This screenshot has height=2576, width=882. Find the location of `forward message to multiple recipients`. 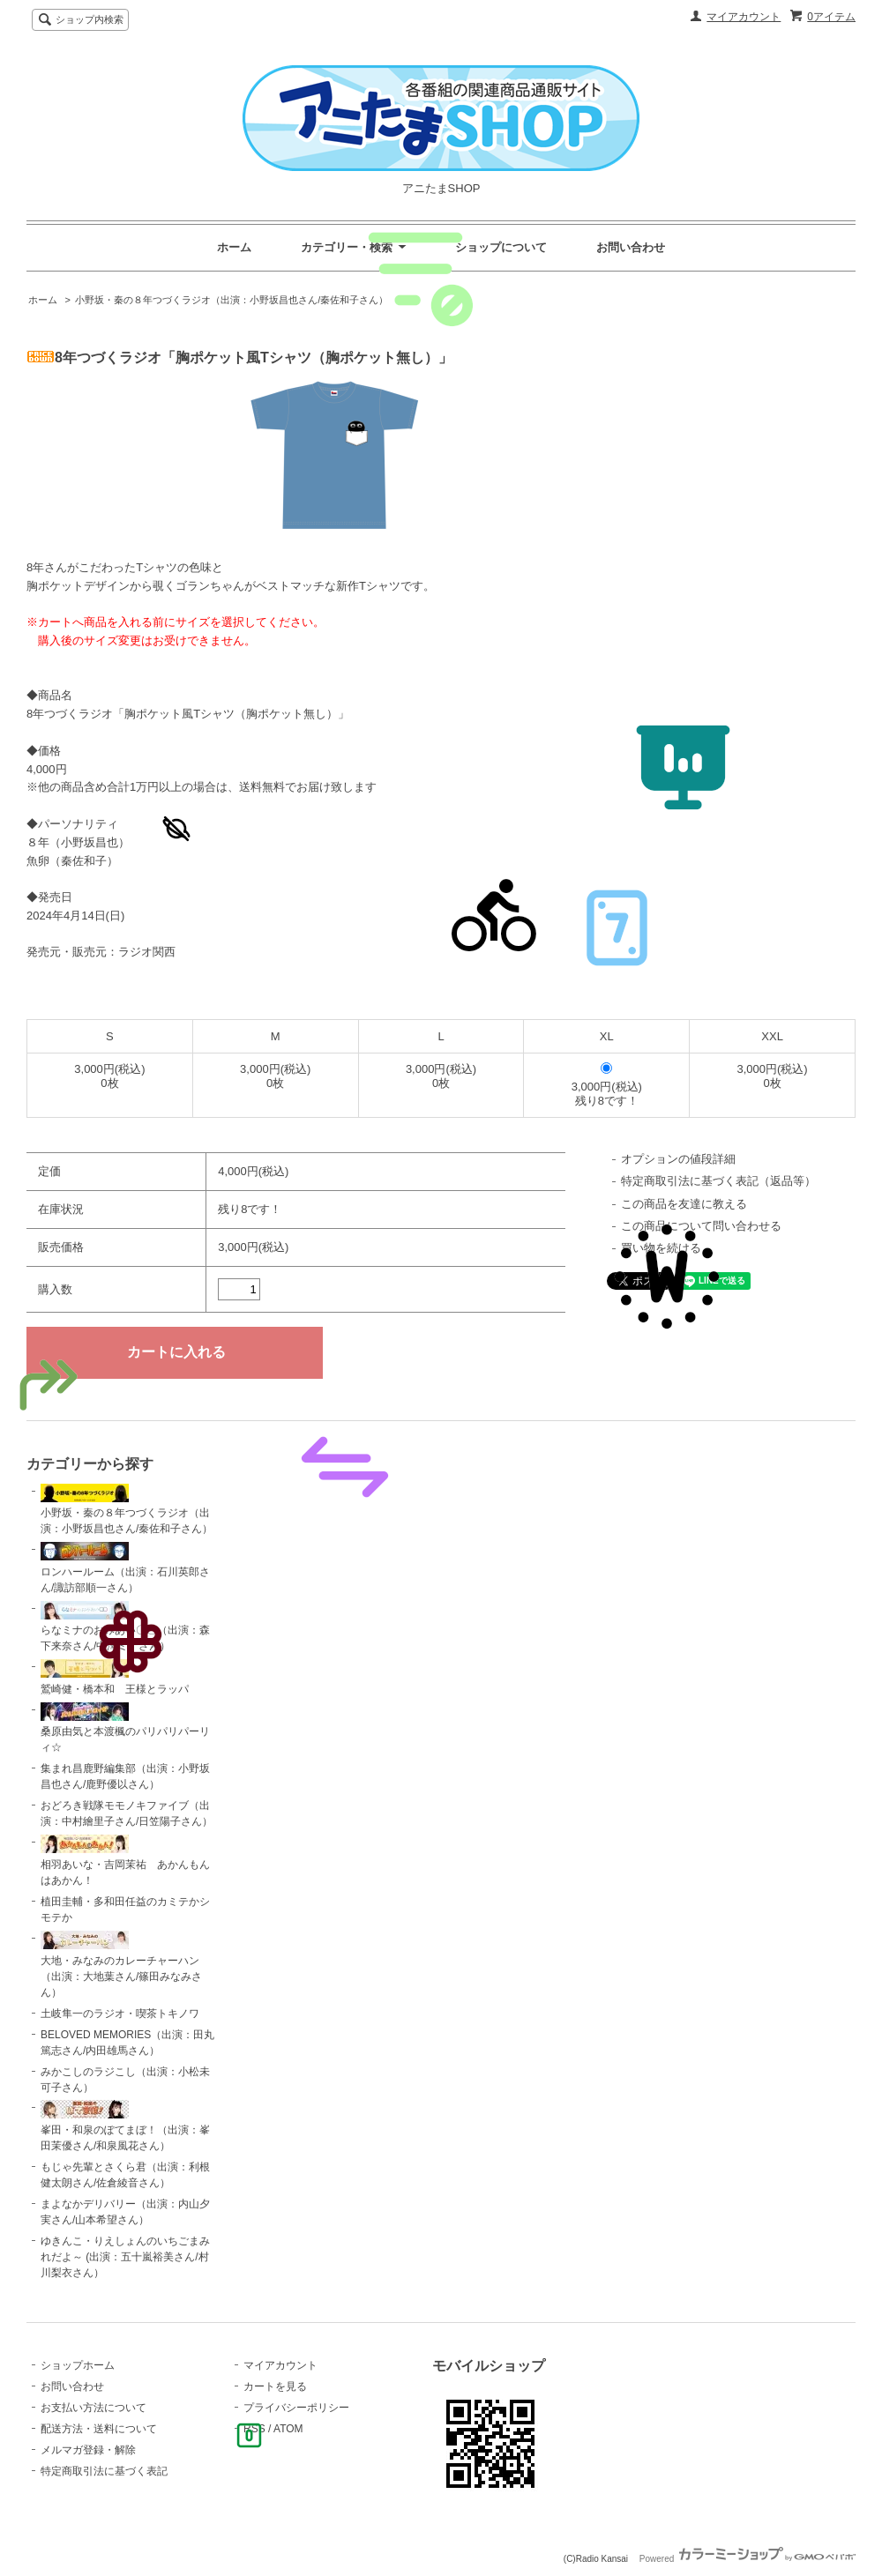

forward message to multiple recipients is located at coordinates (50, 1387).